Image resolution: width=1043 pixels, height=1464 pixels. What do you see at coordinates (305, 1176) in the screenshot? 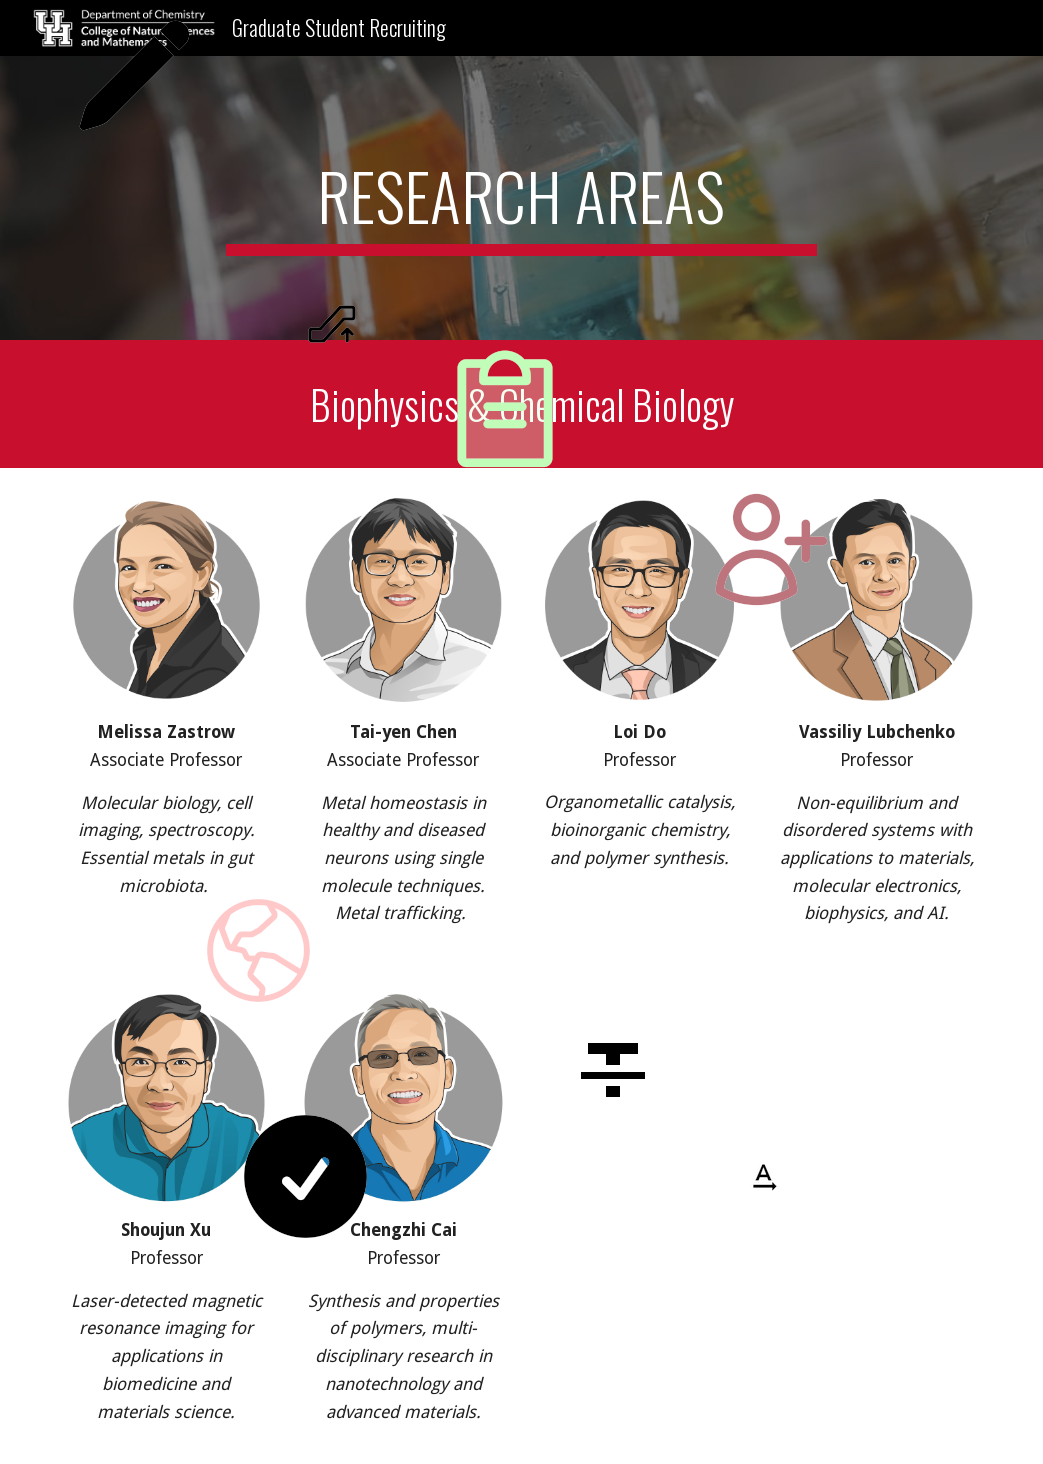
I see `indicates a completed or successful action` at bounding box center [305, 1176].